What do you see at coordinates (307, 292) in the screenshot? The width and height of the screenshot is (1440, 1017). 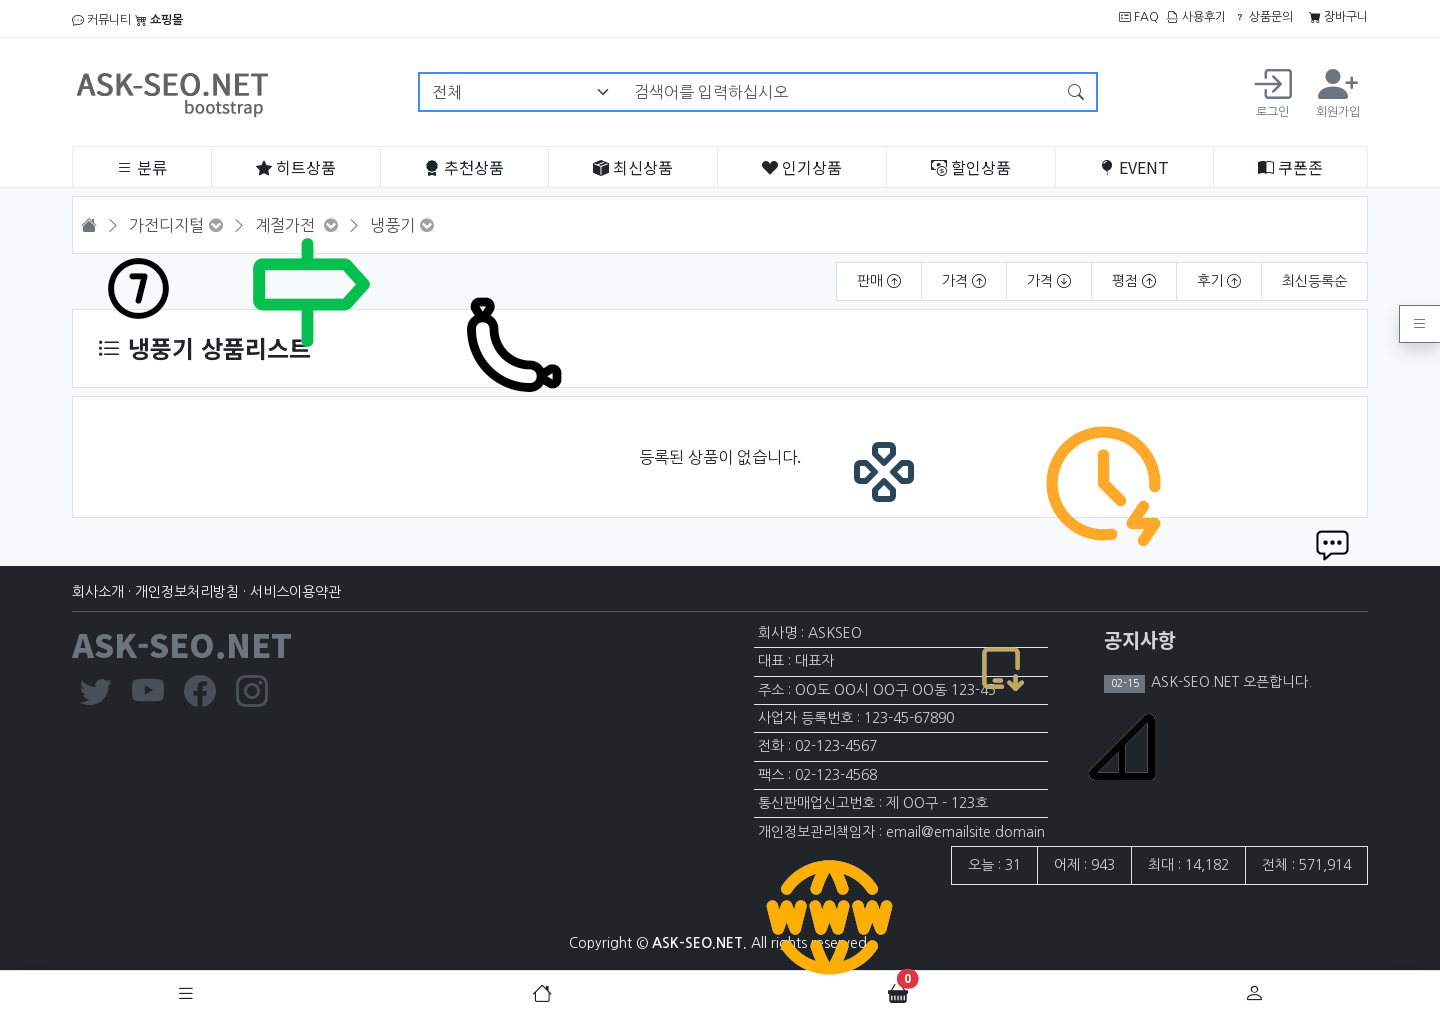 I see `navigate to directions or wayfinding` at bounding box center [307, 292].